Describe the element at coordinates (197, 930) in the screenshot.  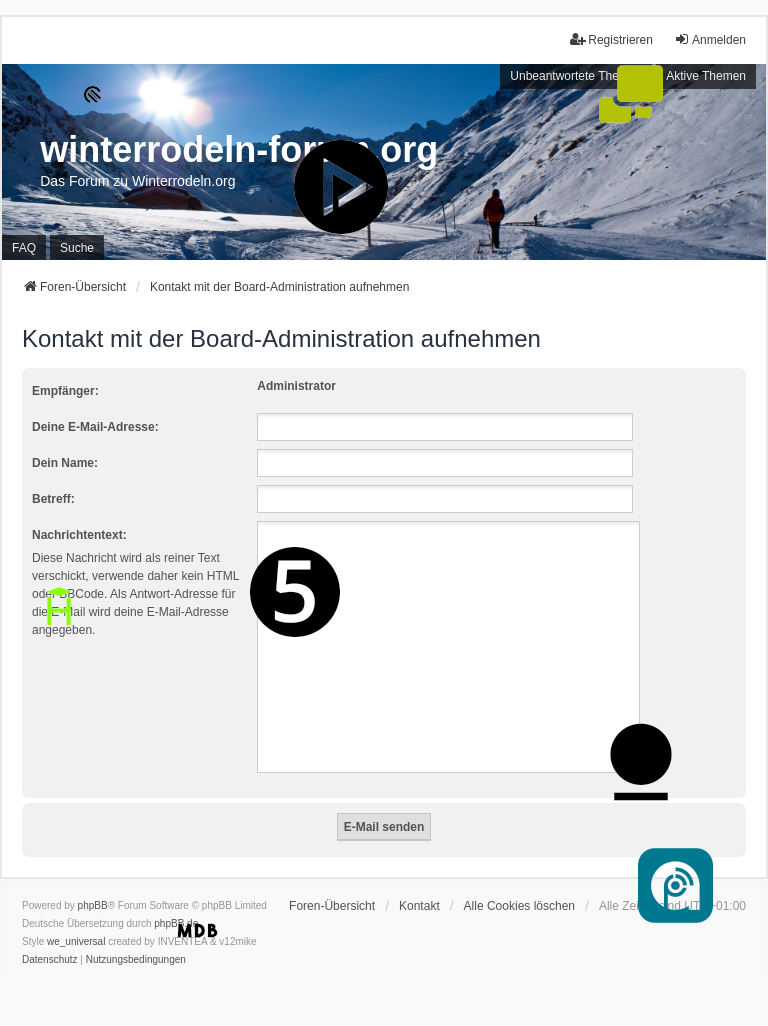
I see `MDBootstrap brand logo` at that location.